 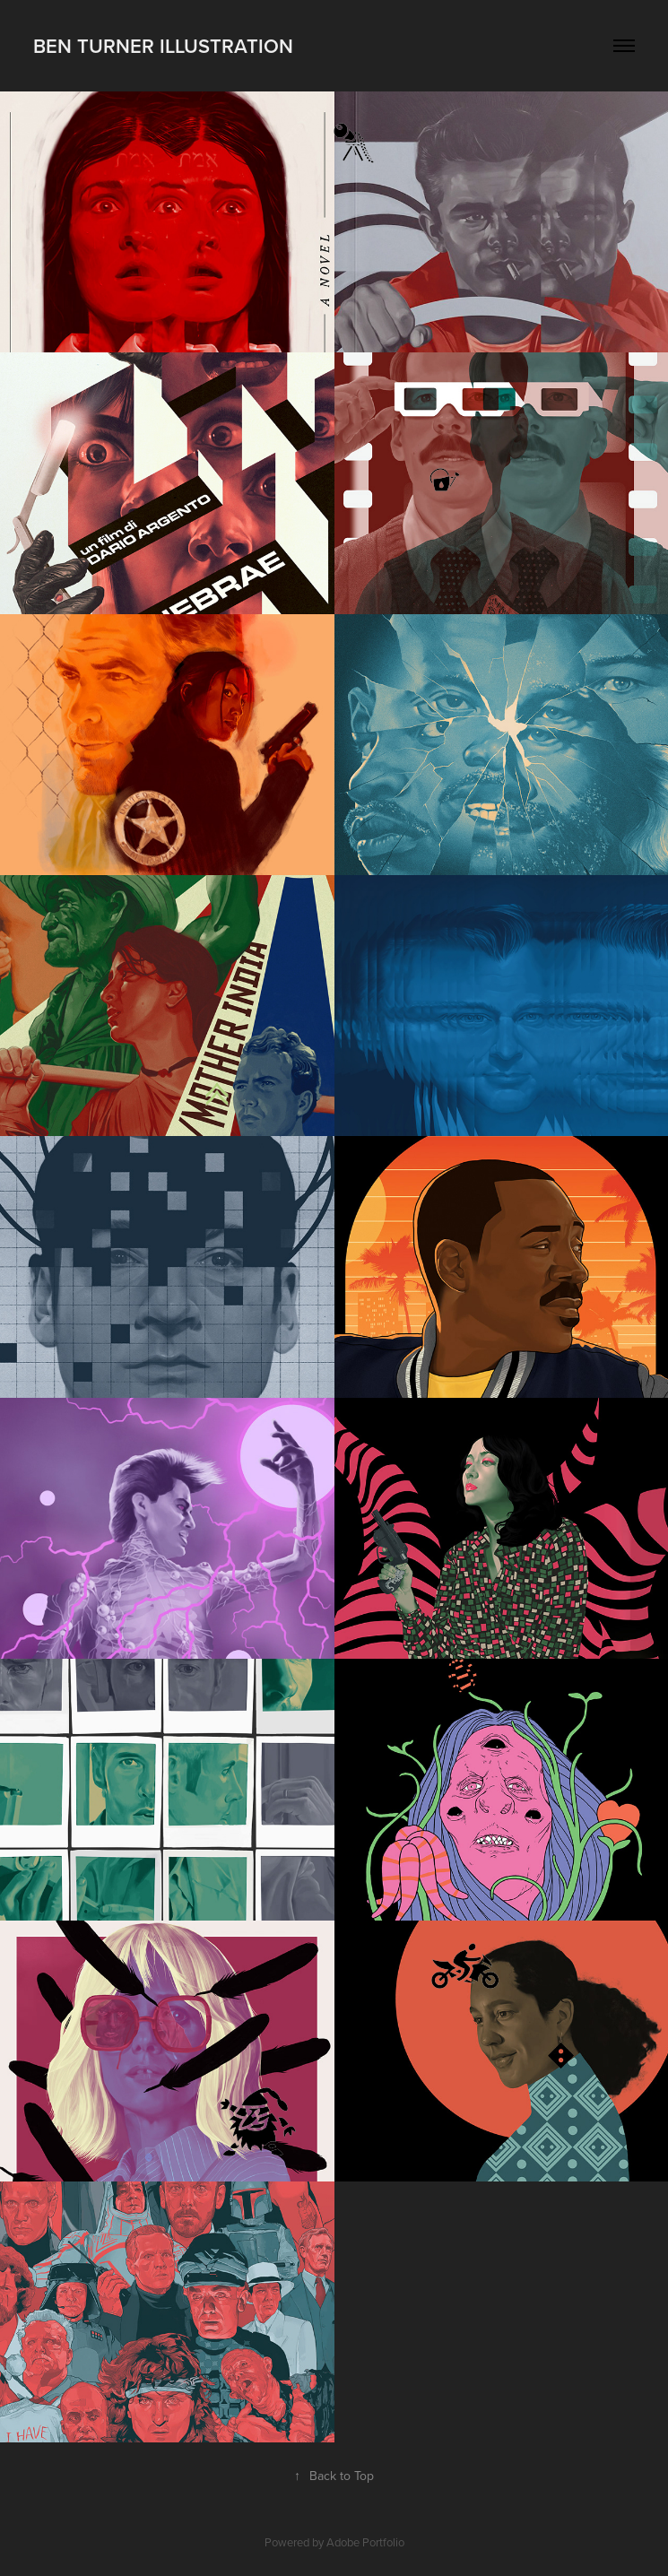 What do you see at coordinates (217, 1094) in the screenshot?
I see `indicates corporal military rank` at bounding box center [217, 1094].